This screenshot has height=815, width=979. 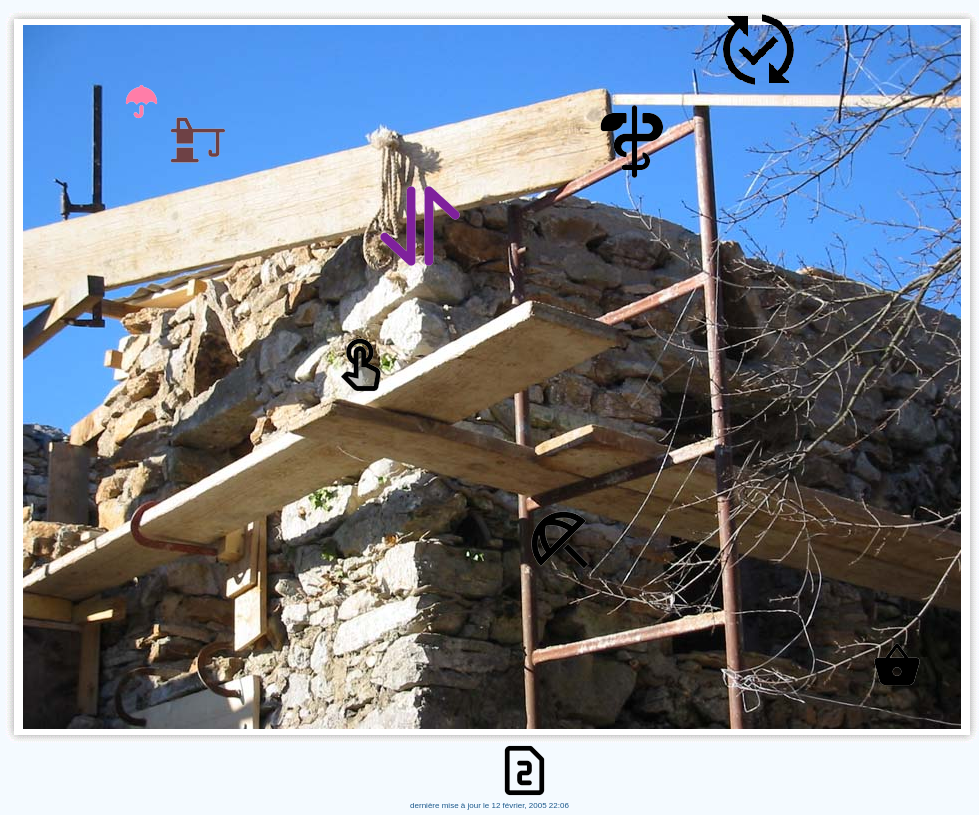 I want to click on access medical or healthcare services, so click(x=634, y=141).